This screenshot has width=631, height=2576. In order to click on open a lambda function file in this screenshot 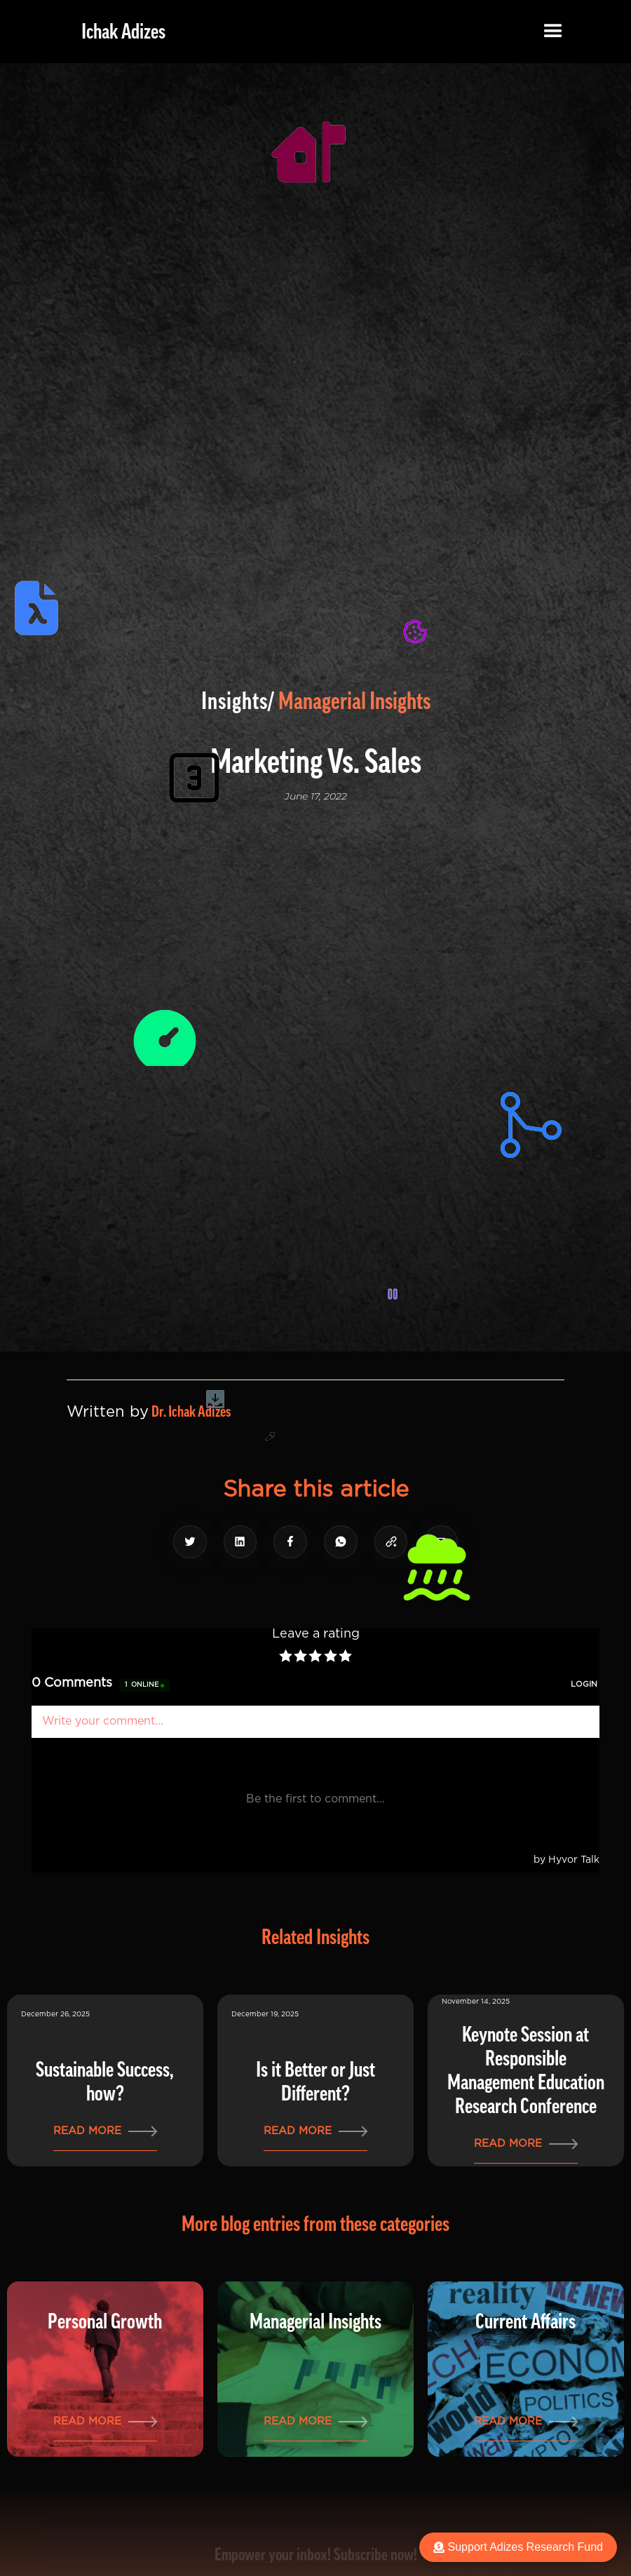, I will do `click(36, 608)`.